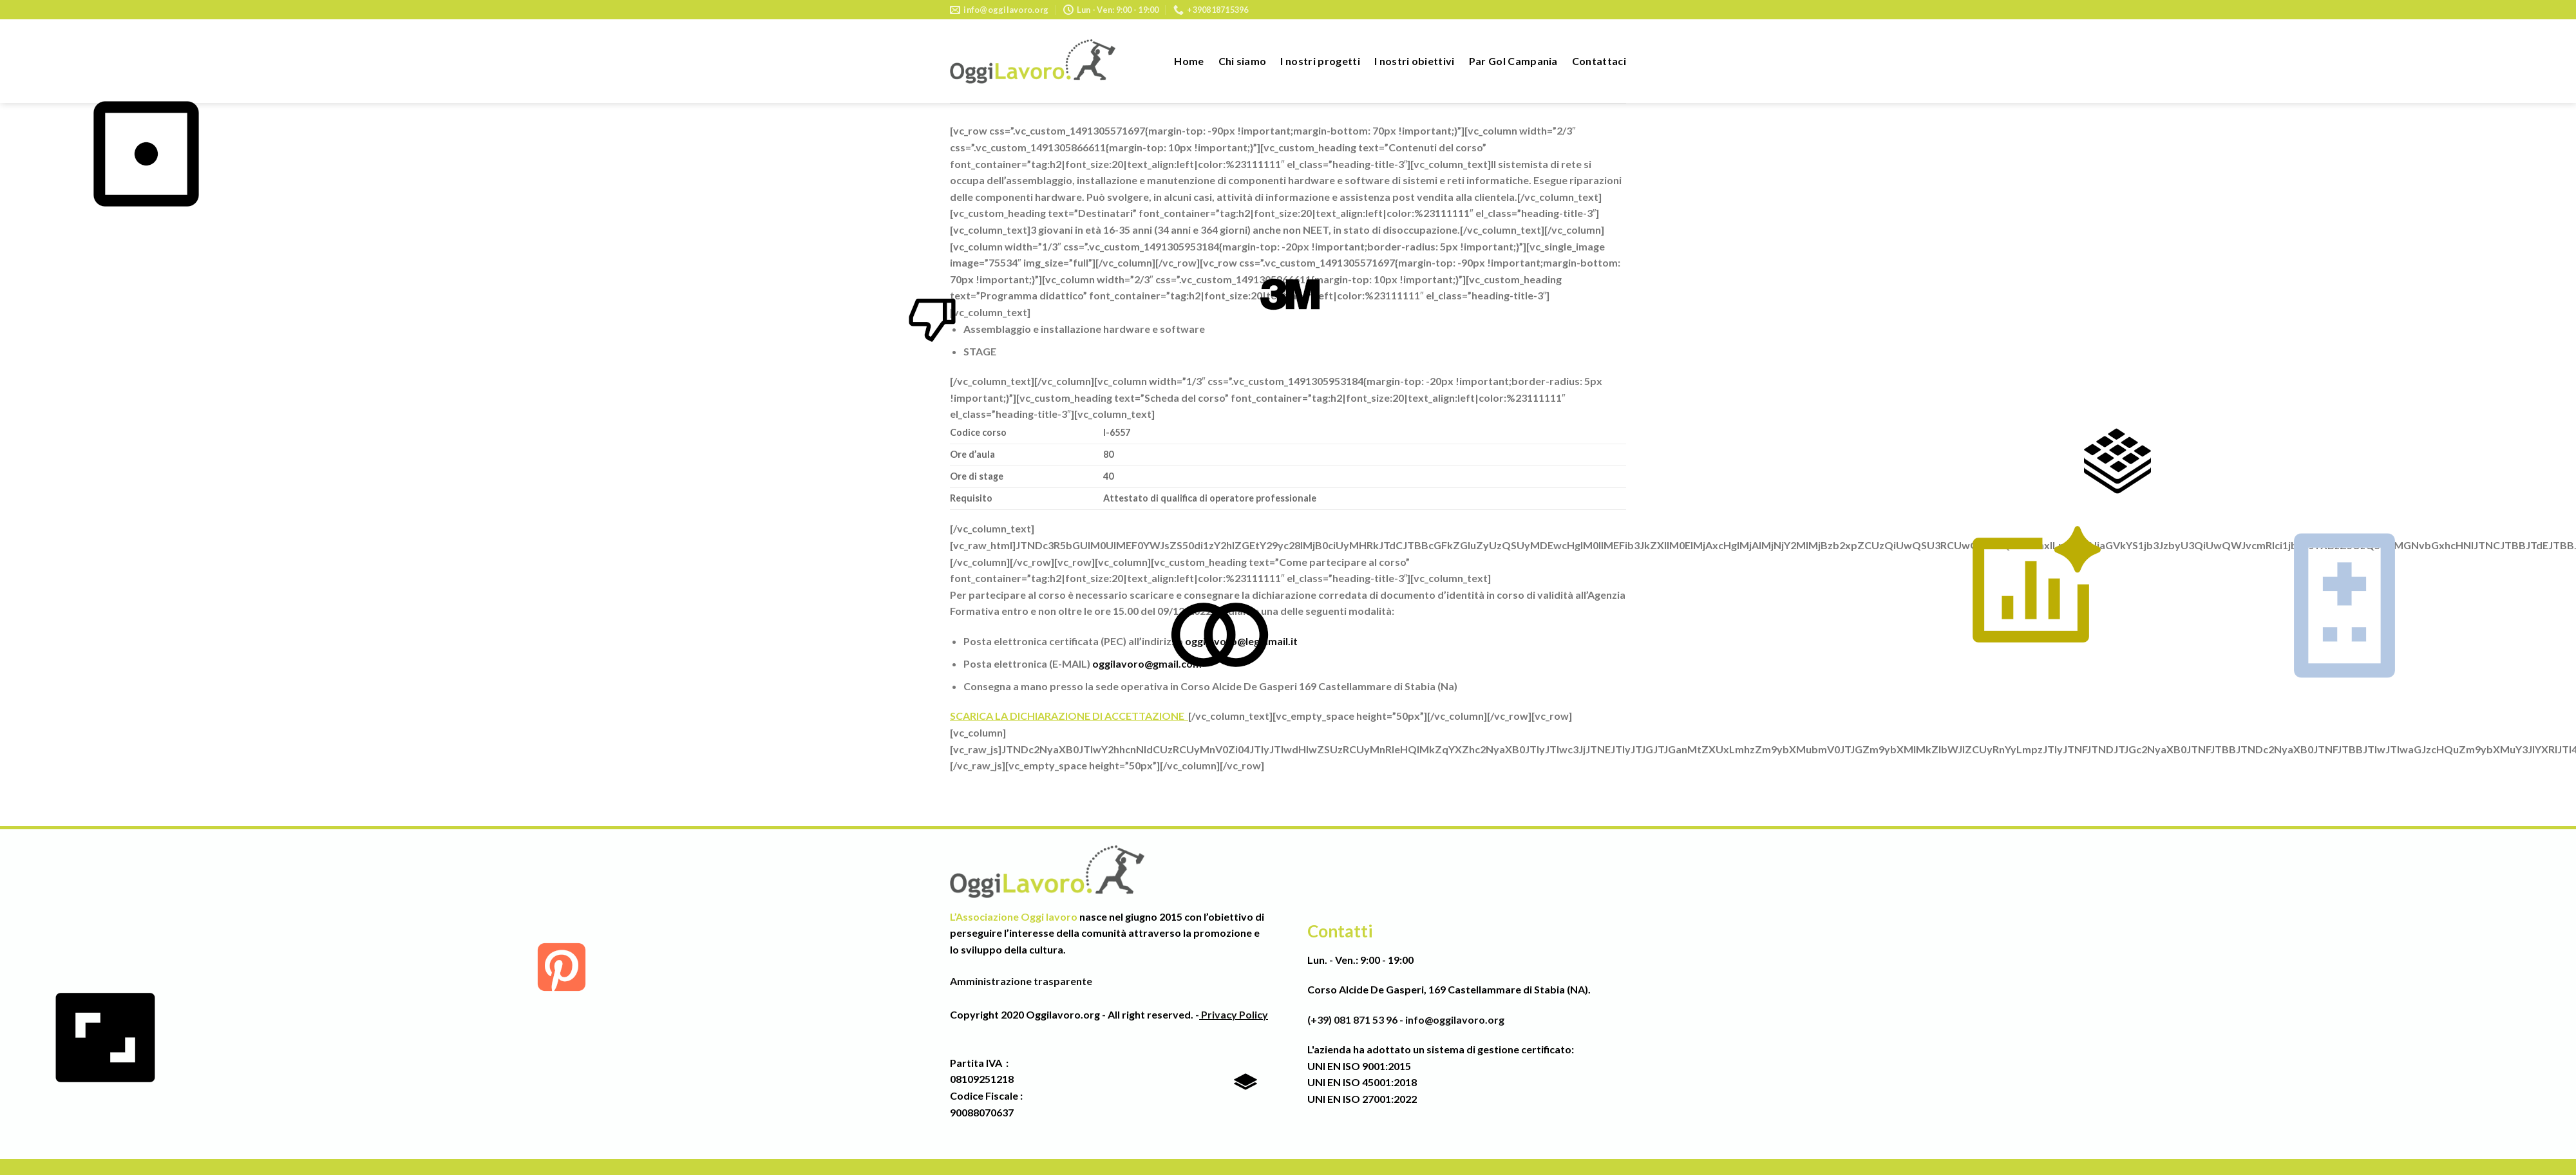 The height and width of the screenshot is (1175, 2576). I want to click on open torizon platform dashboard, so click(2117, 461).